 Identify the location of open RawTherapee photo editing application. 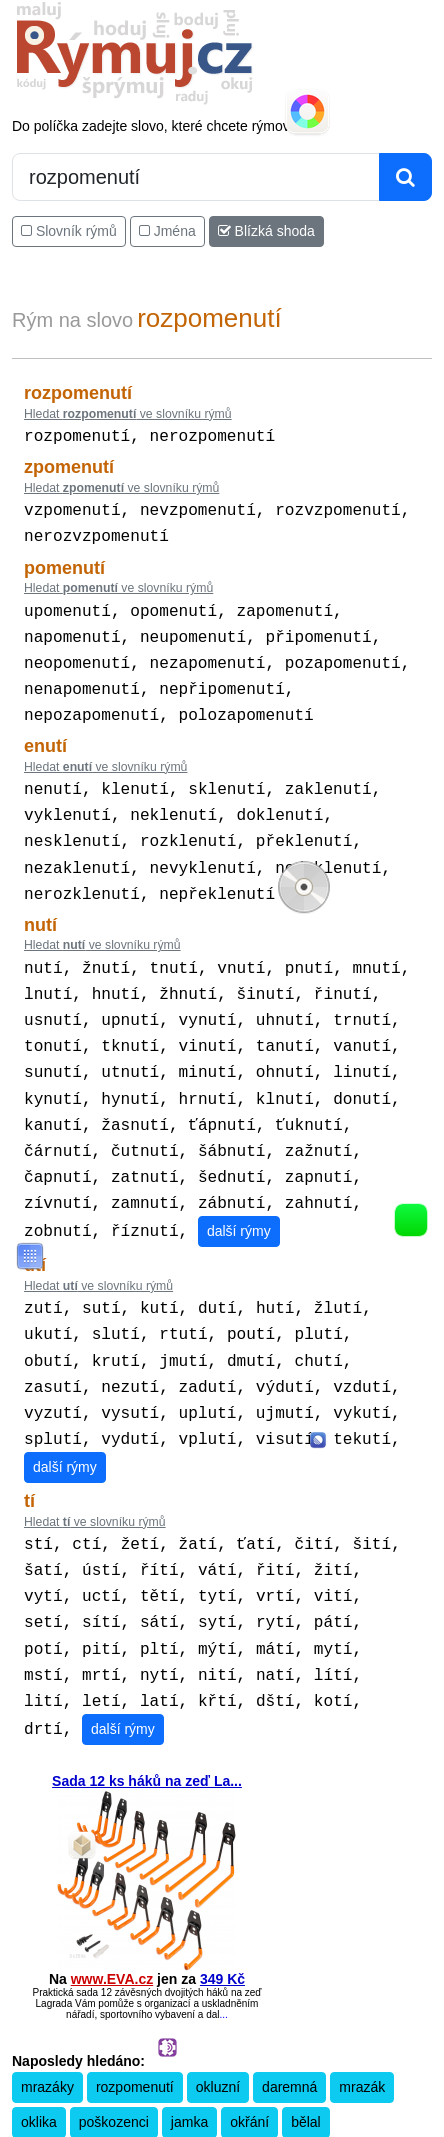
(307, 111).